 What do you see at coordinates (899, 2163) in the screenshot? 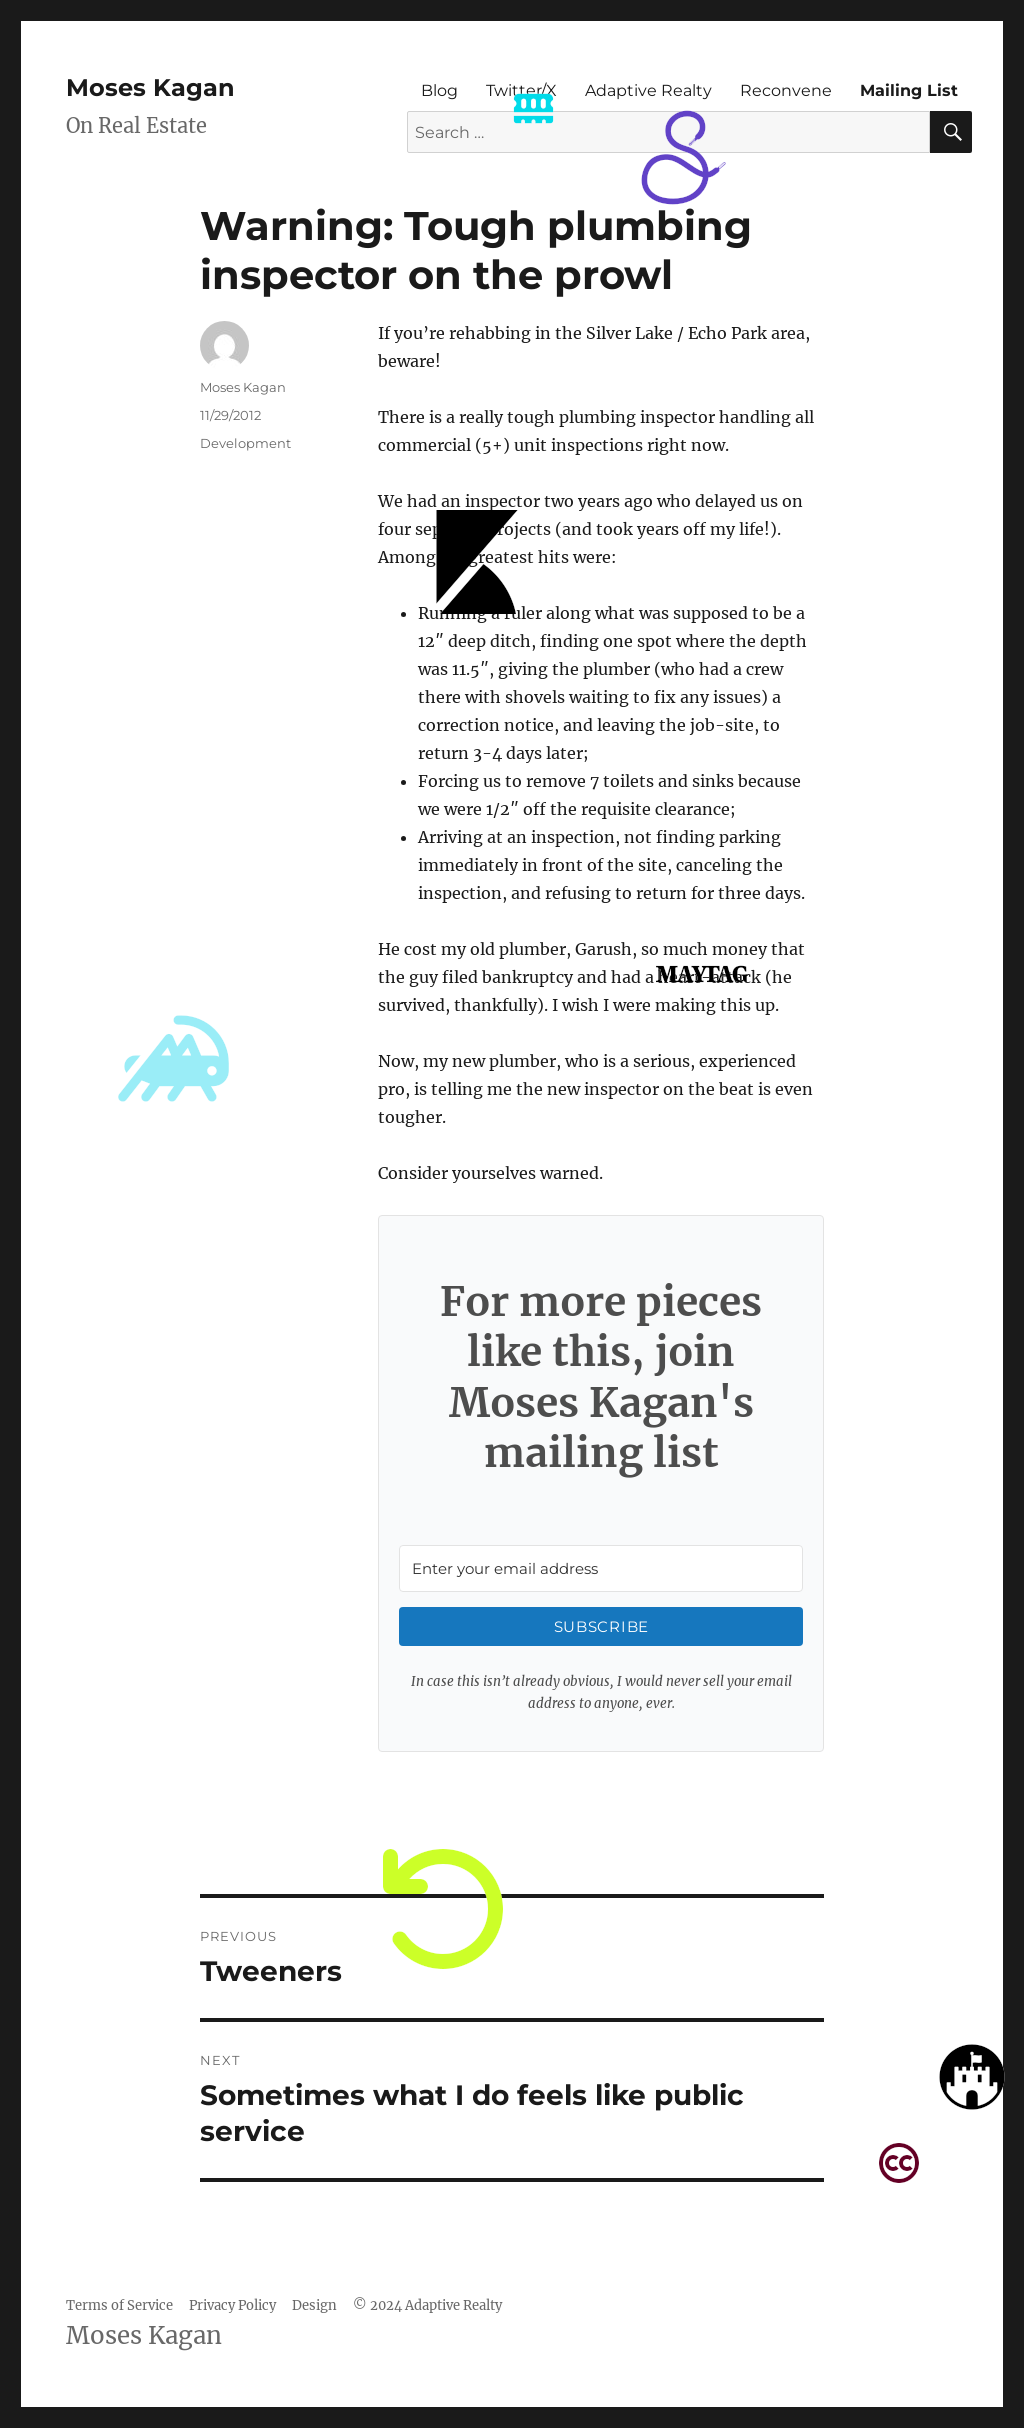
I see `indicates content is licensed under creative commons` at bounding box center [899, 2163].